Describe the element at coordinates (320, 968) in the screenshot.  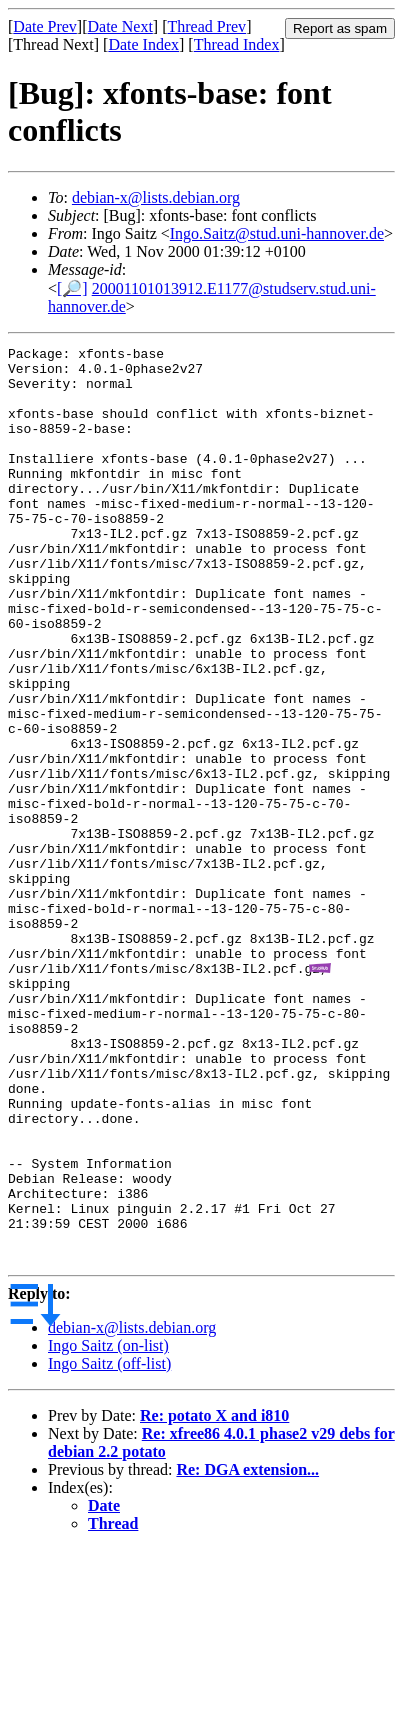
I see `open the StubHub app` at that location.